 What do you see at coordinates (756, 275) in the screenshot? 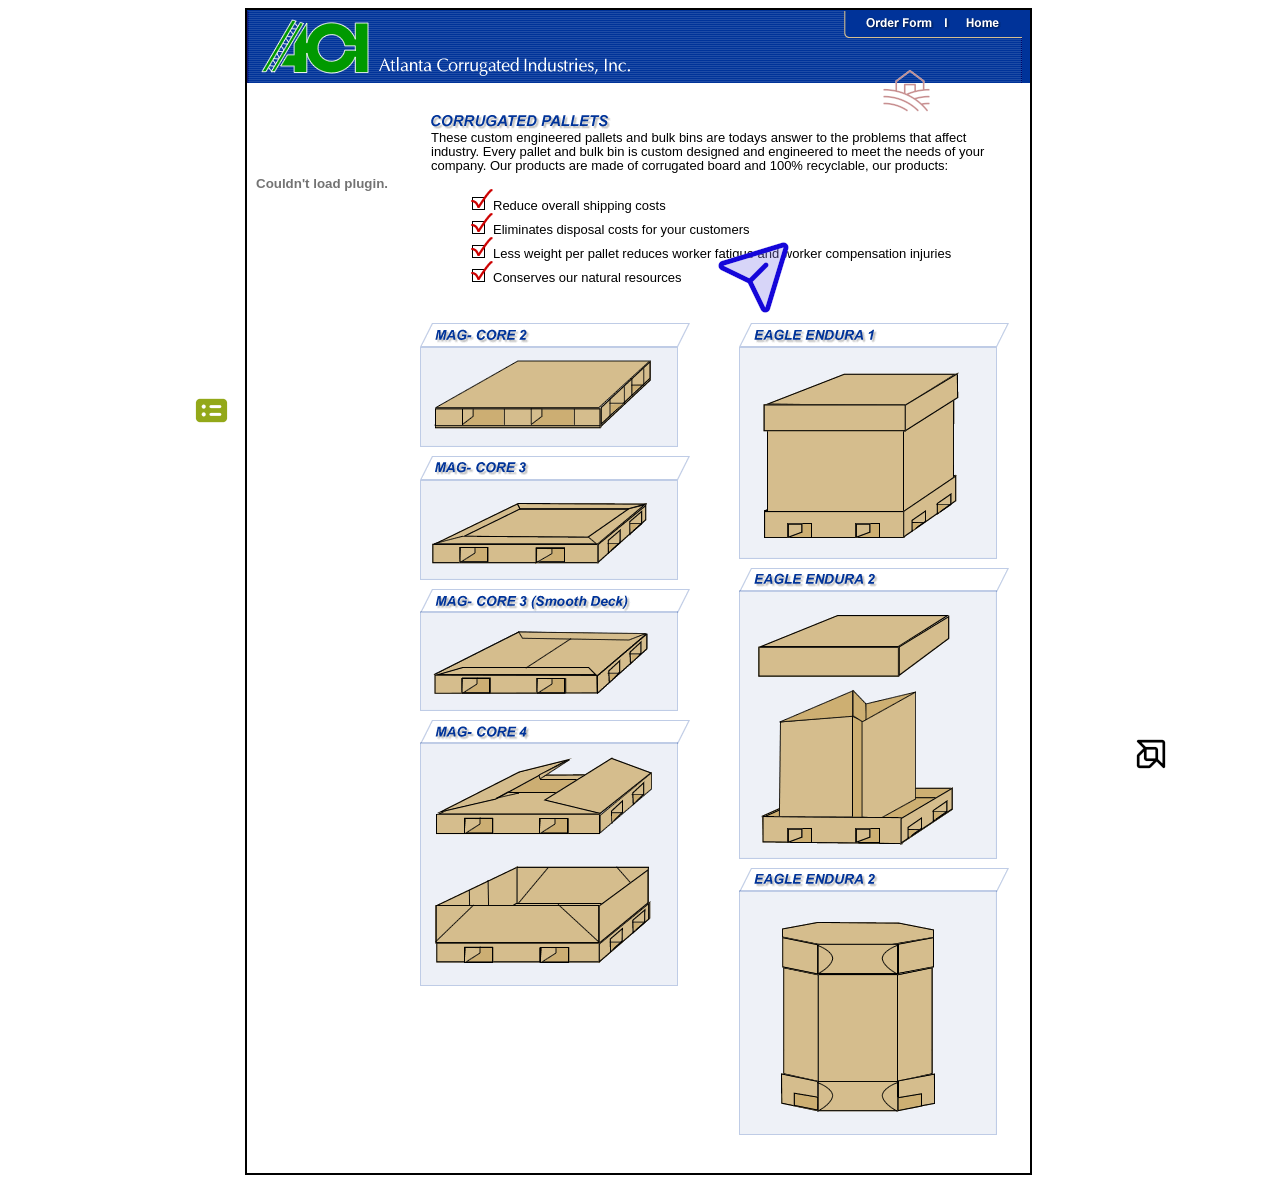
I see `send a message` at bounding box center [756, 275].